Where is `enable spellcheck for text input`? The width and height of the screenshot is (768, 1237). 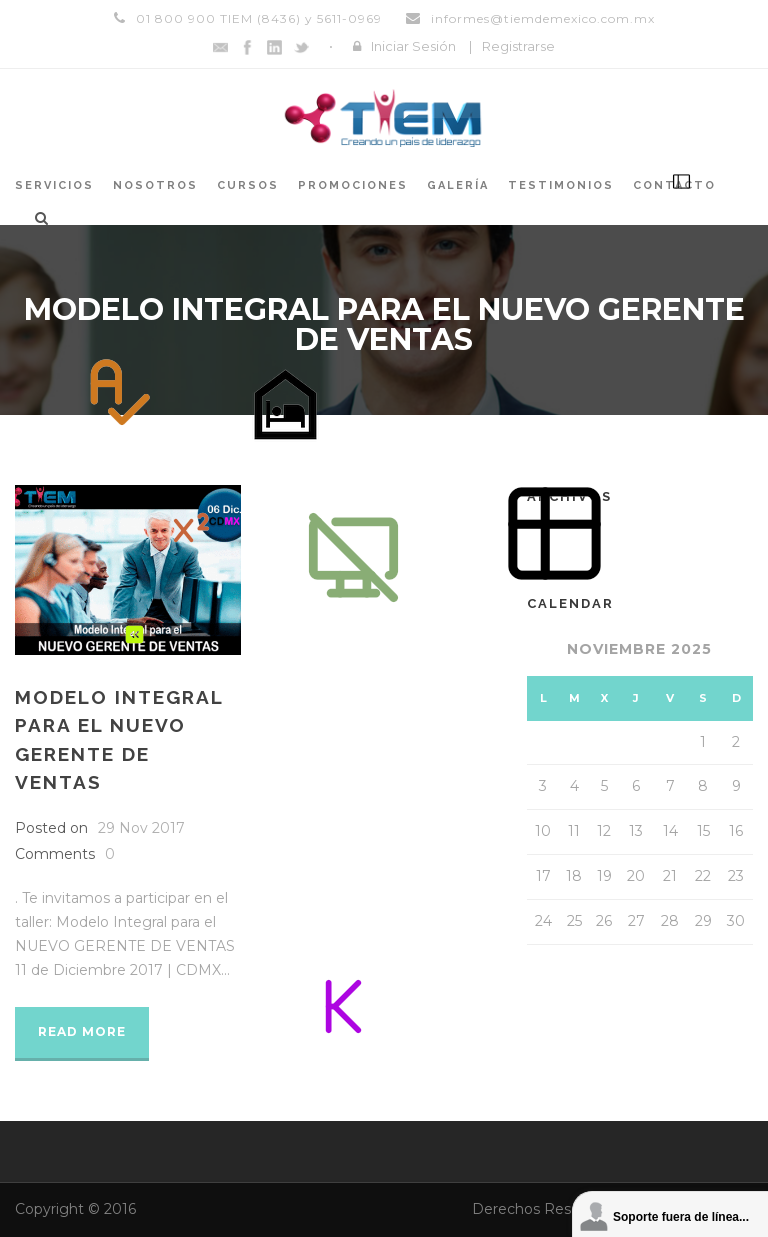
enable spellcheck for text input is located at coordinates (118, 390).